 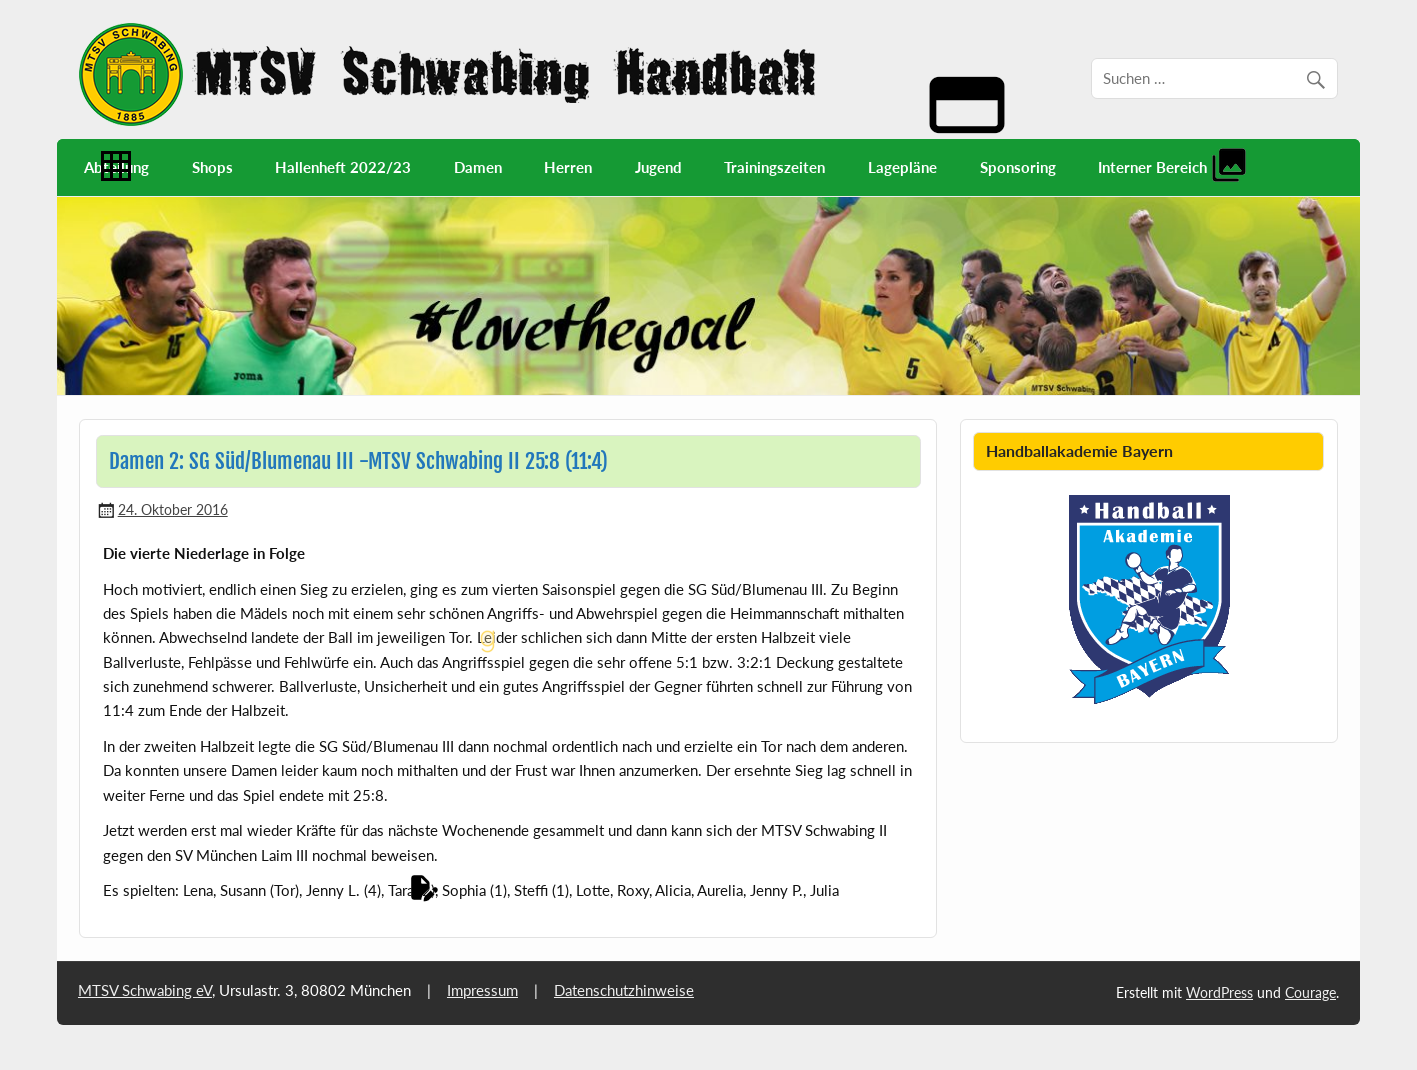 I want to click on open Goodreads app or website, so click(x=487, y=641).